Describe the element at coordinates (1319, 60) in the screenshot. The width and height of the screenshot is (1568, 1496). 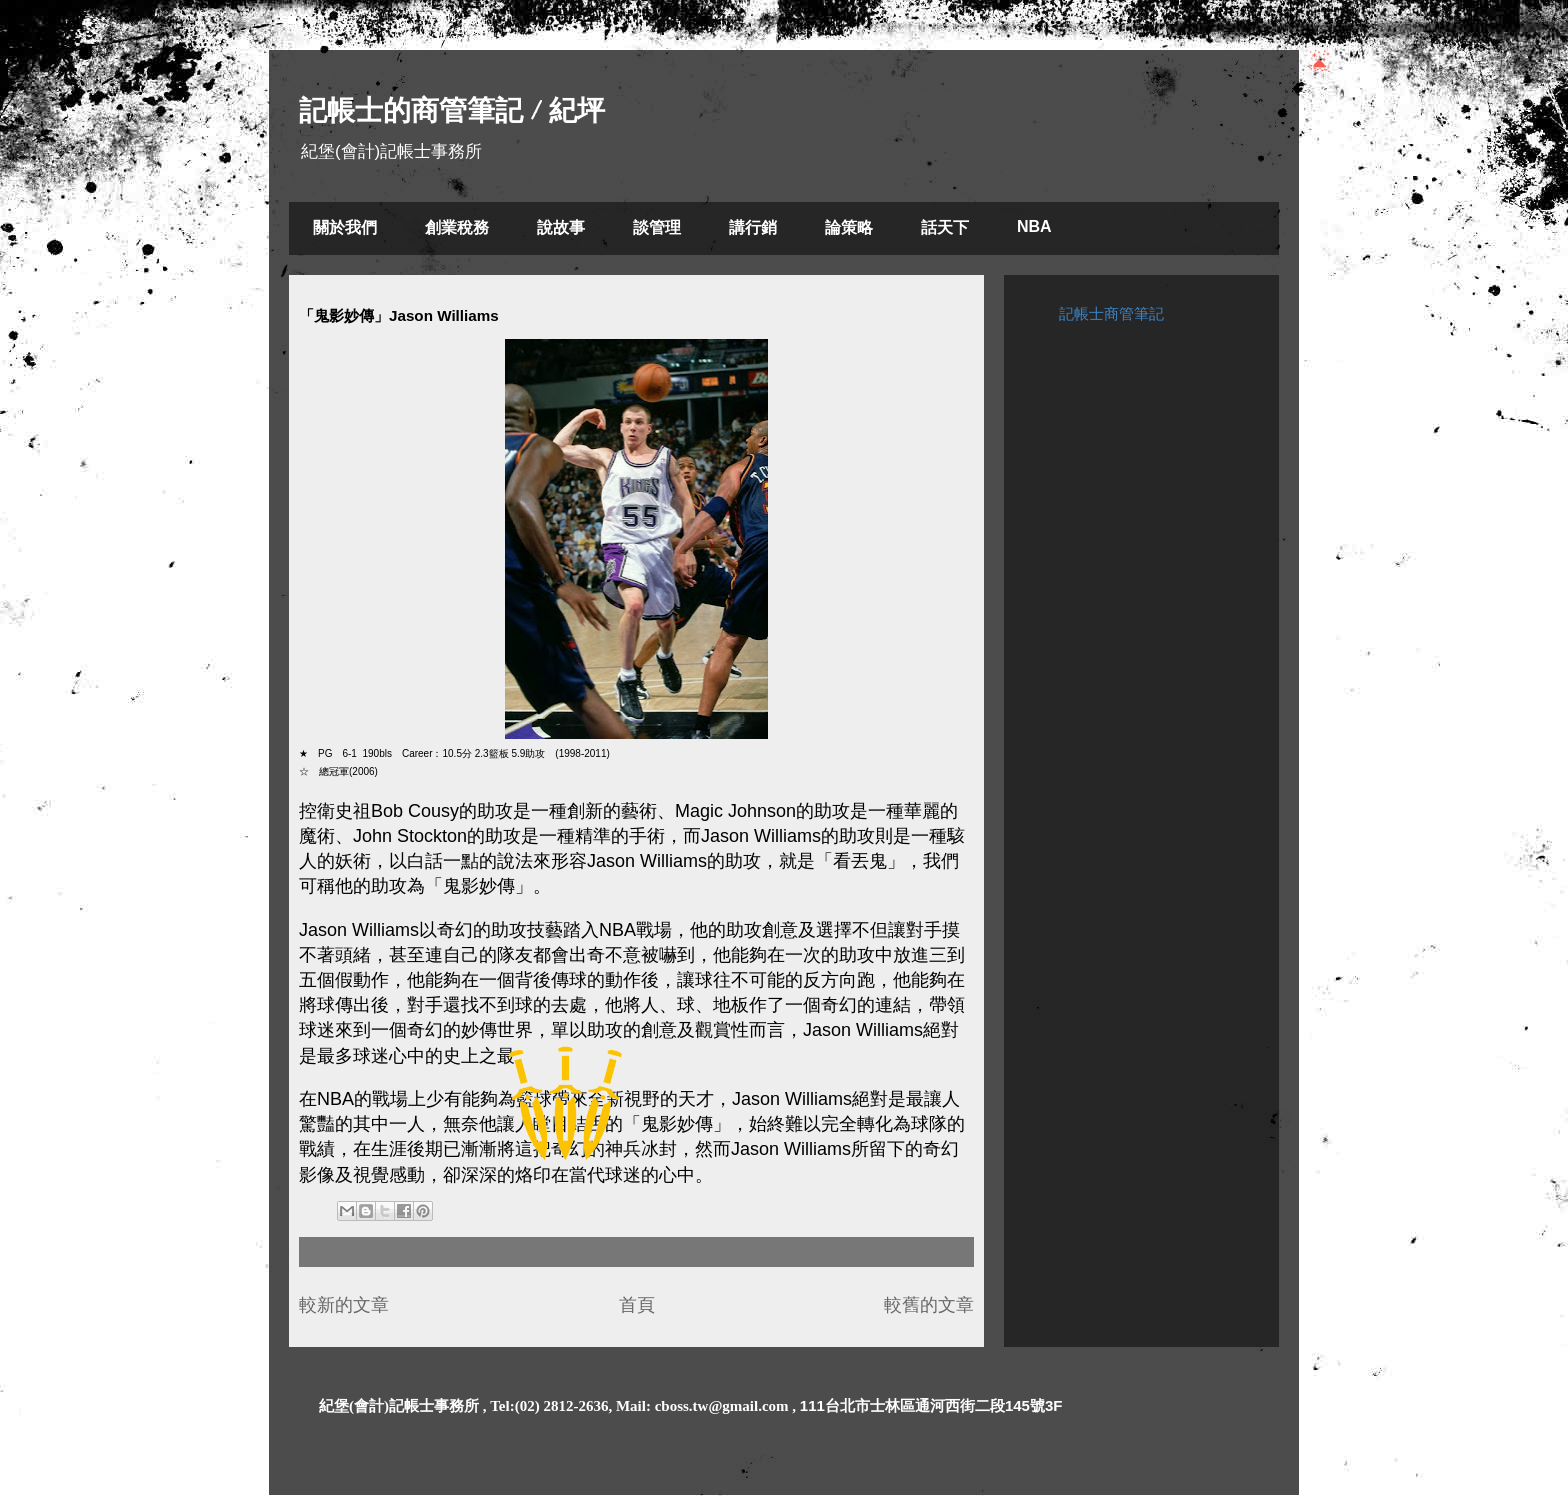
I see `a pile of spices or seasoning ingredients` at that location.